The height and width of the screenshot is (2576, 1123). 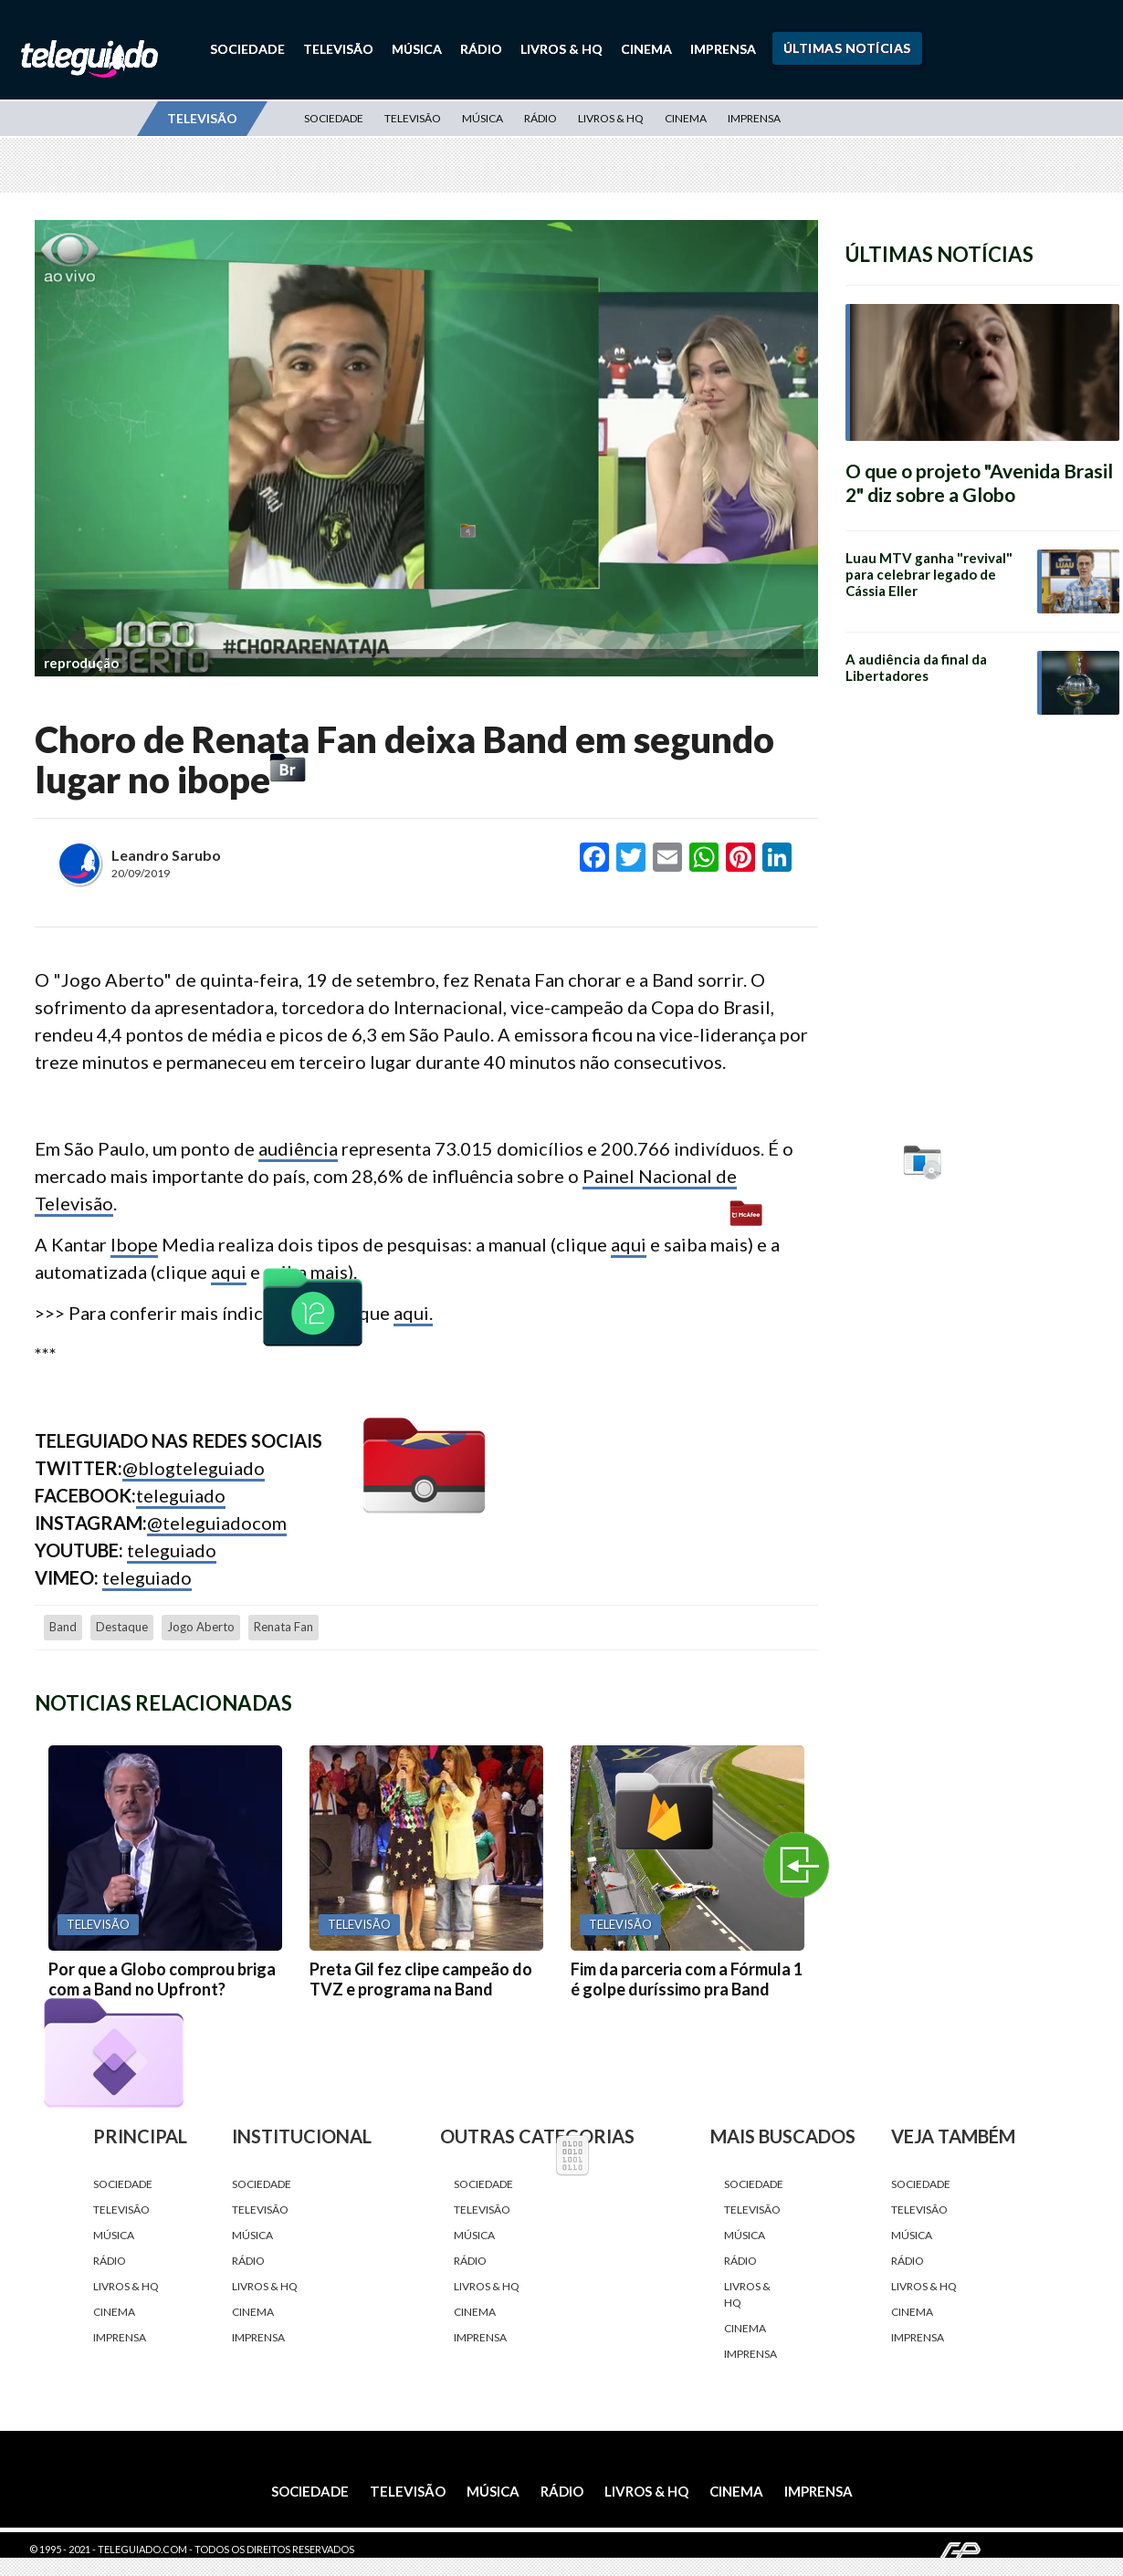 I want to click on open microsoft finance documents folder, so click(x=113, y=2057).